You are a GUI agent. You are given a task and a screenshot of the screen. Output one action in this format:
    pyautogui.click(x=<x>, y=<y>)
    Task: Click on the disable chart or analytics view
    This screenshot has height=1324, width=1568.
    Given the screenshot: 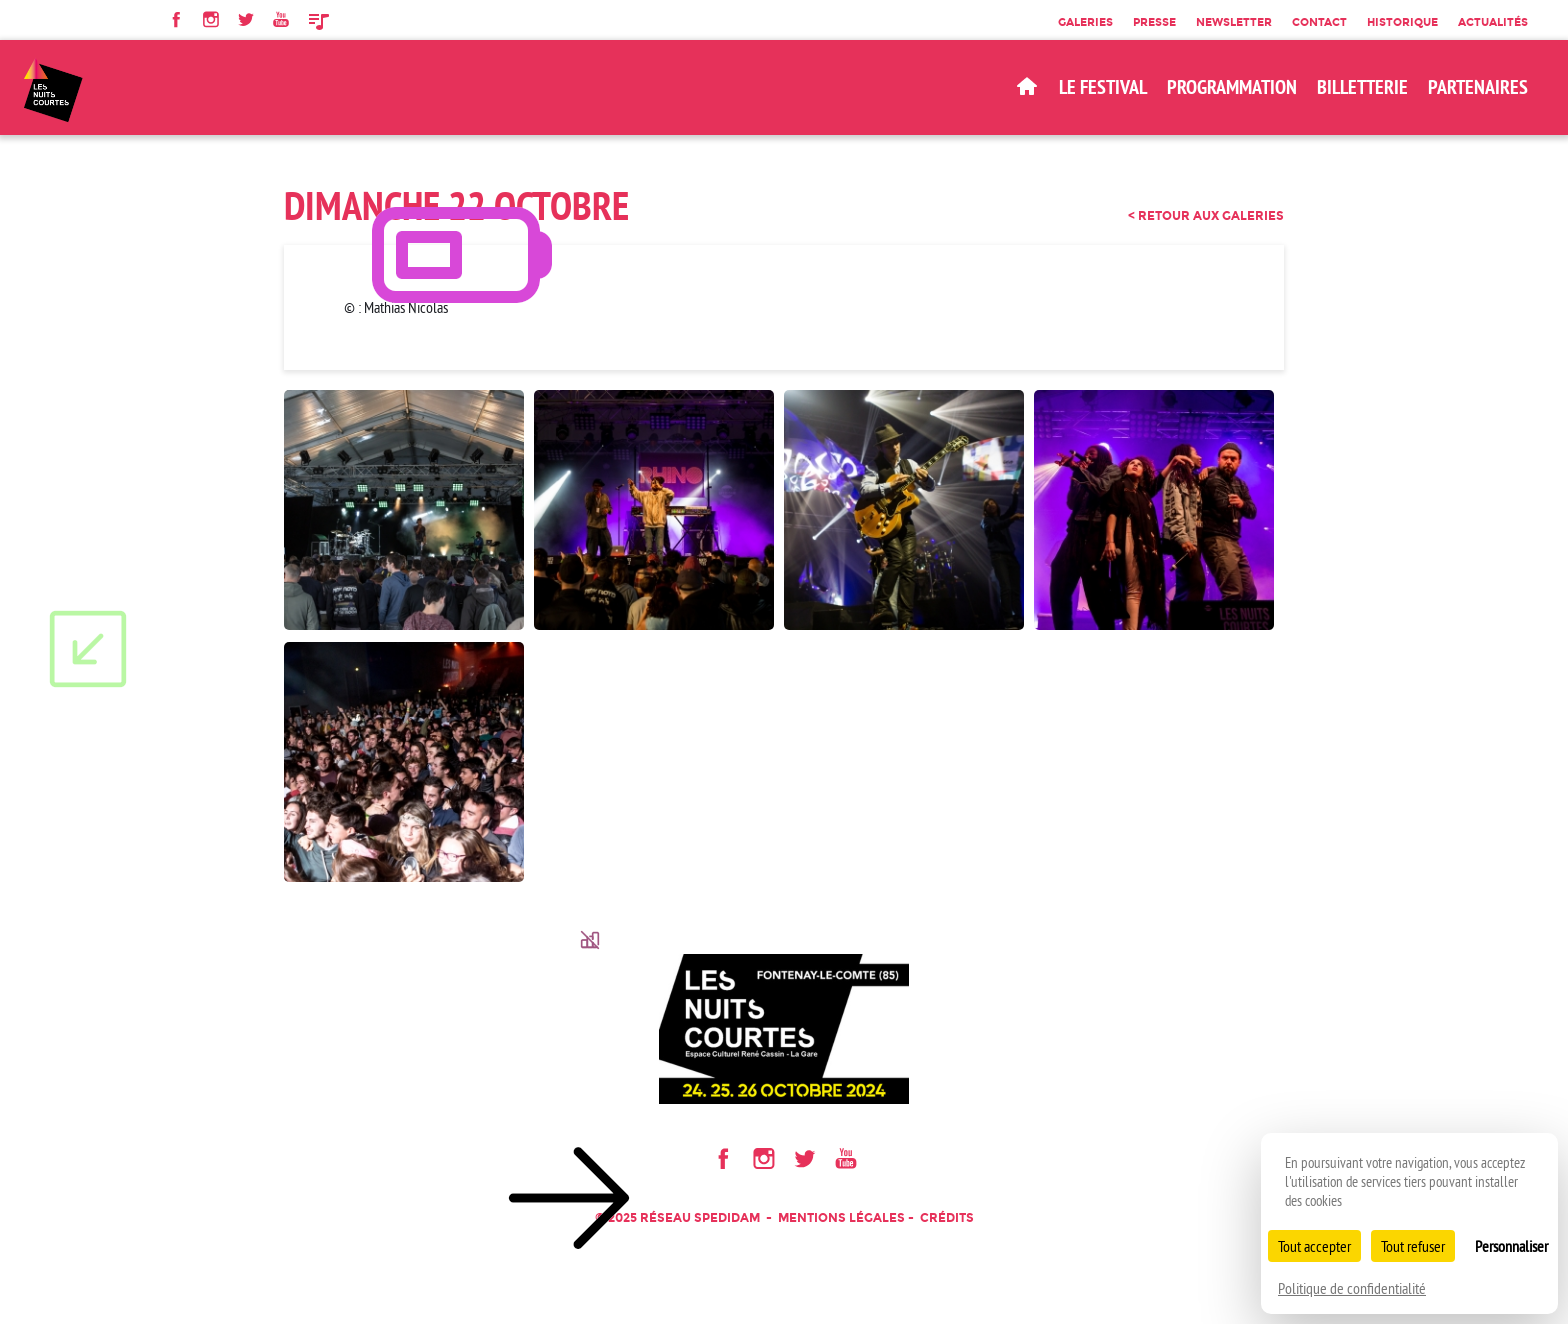 What is the action you would take?
    pyautogui.click(x=590, y=940)
    